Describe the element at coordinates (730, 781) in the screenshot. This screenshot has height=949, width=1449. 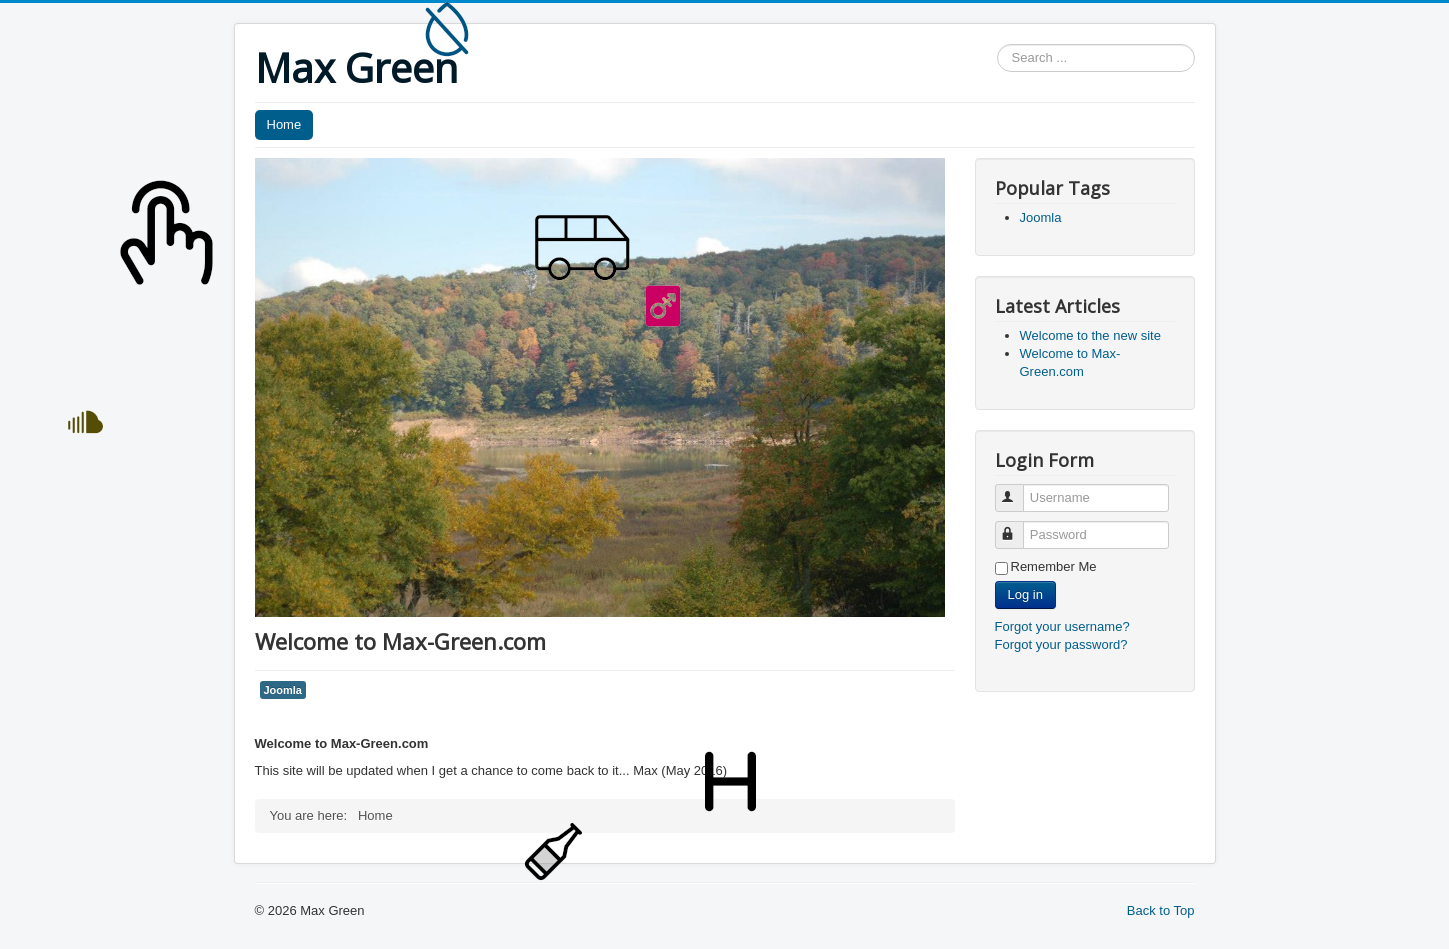
I see `indicates a hospital or medical facility nearby` at that location.